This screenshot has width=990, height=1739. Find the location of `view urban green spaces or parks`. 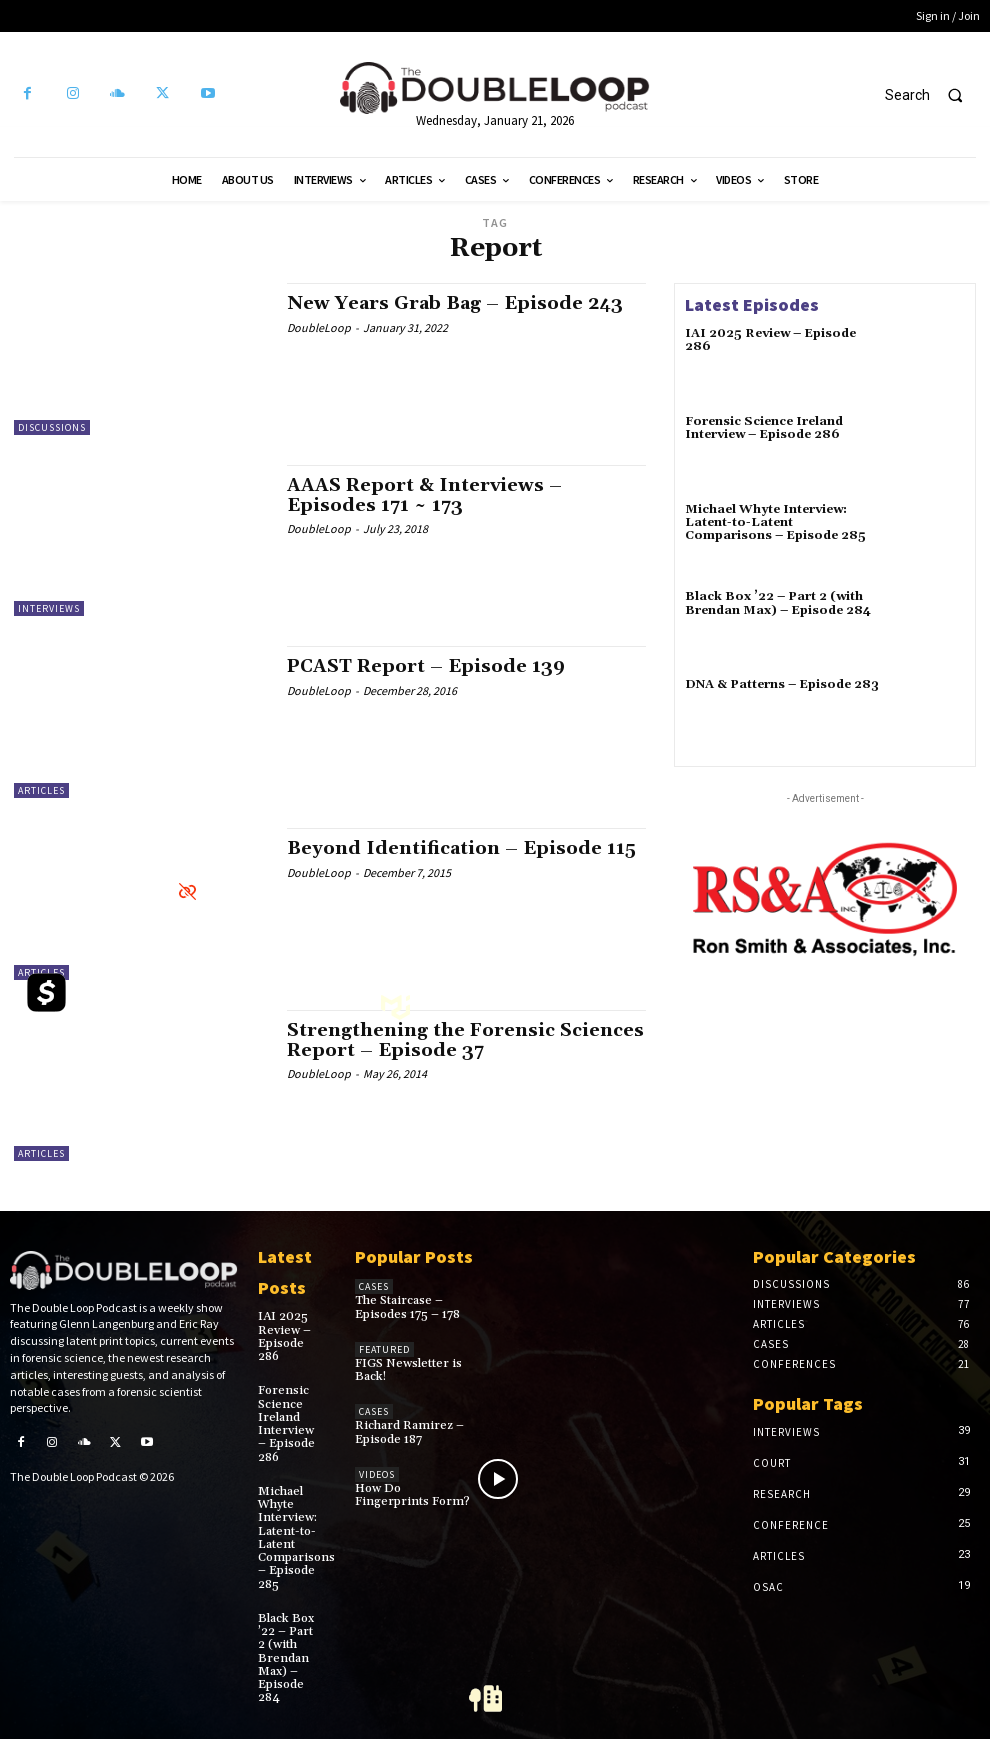

view urban green spaces or parks is located at coordinates (485, 1698).